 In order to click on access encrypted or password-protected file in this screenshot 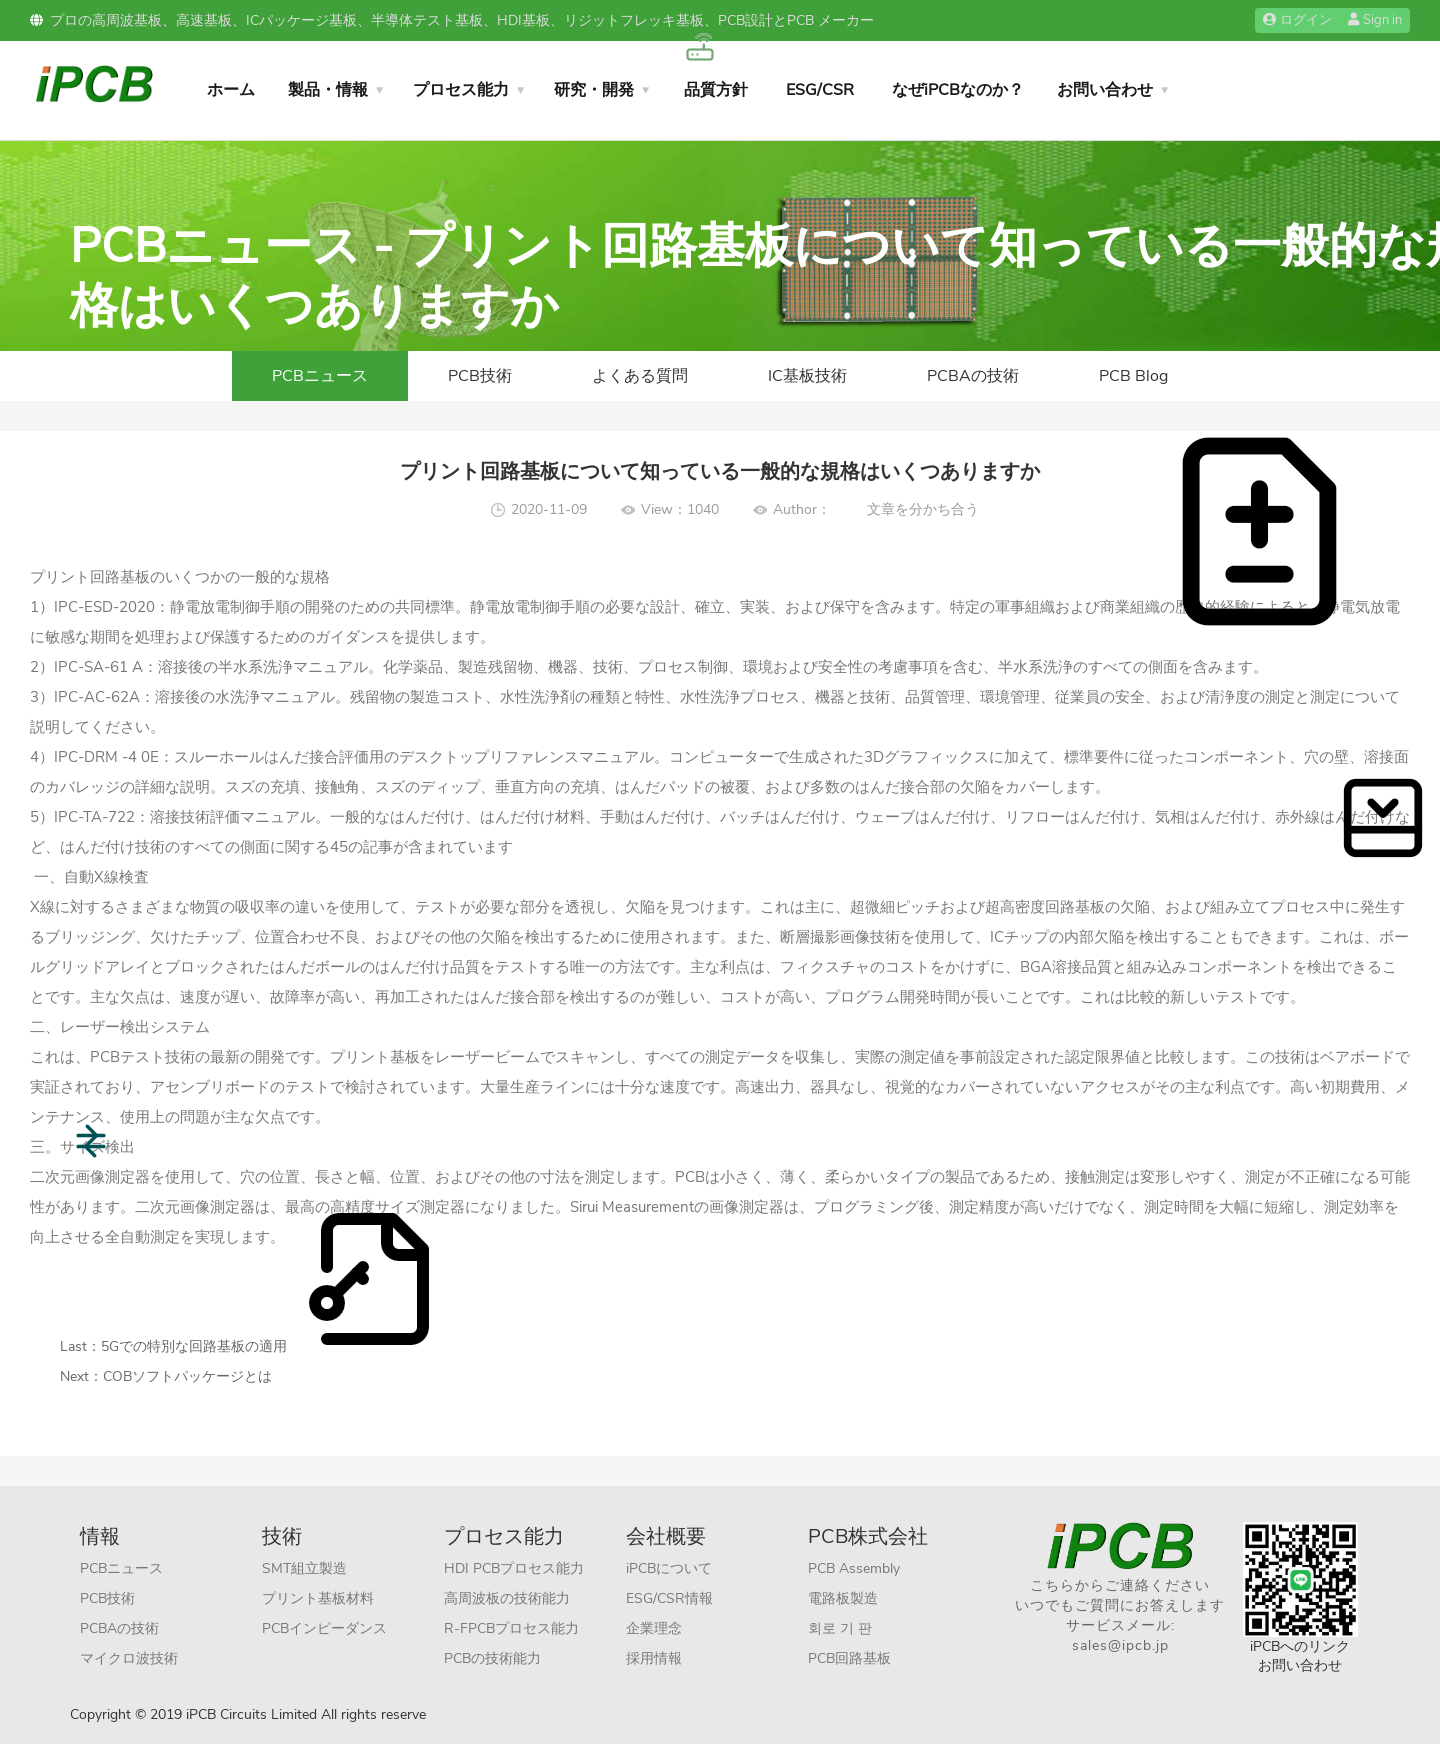, I will do `click(375, 1279)`.